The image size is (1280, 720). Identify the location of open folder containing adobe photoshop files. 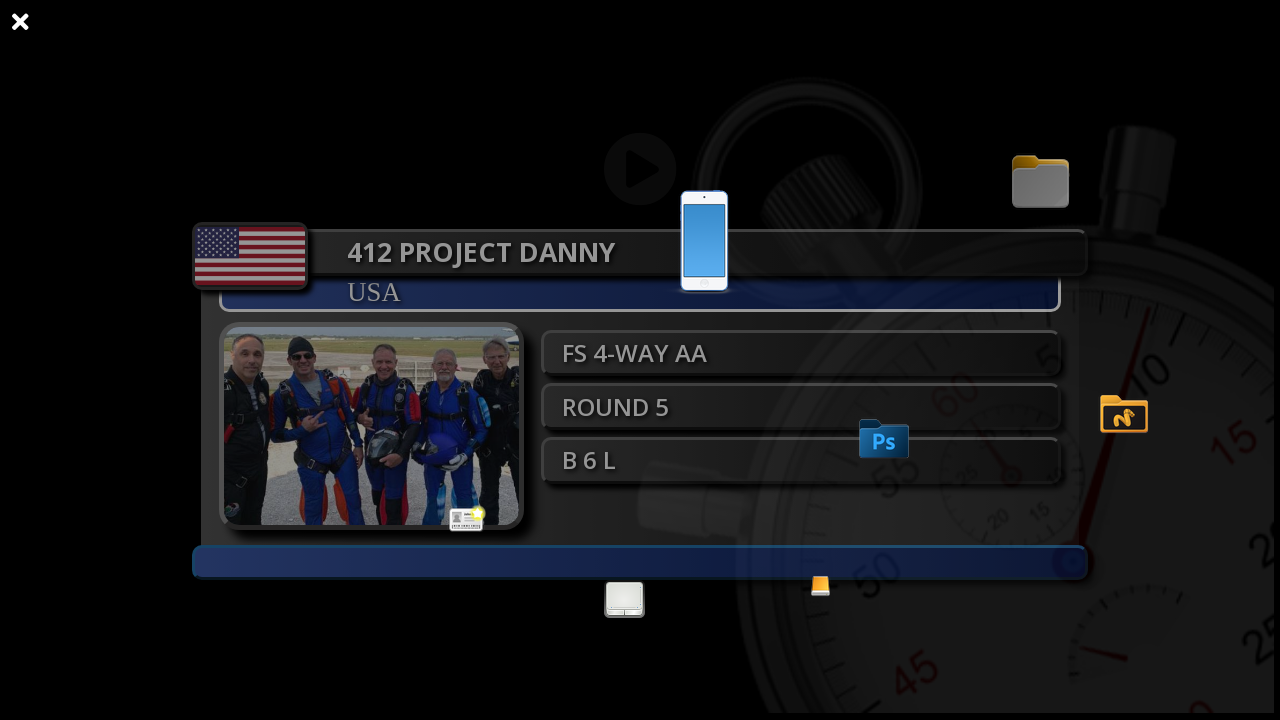
(884, 440).